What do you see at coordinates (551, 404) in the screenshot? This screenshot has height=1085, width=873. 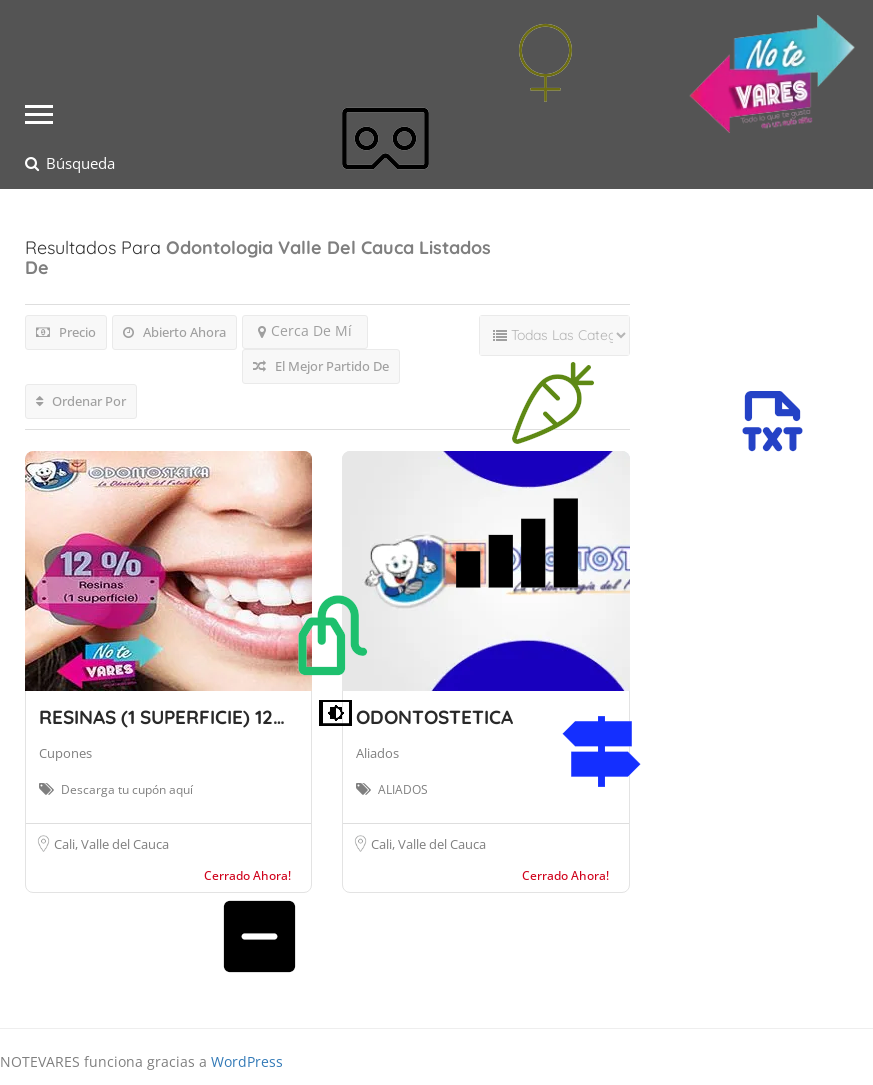 I see `browse vegetable or produce category` at bounding box center [551, 404].